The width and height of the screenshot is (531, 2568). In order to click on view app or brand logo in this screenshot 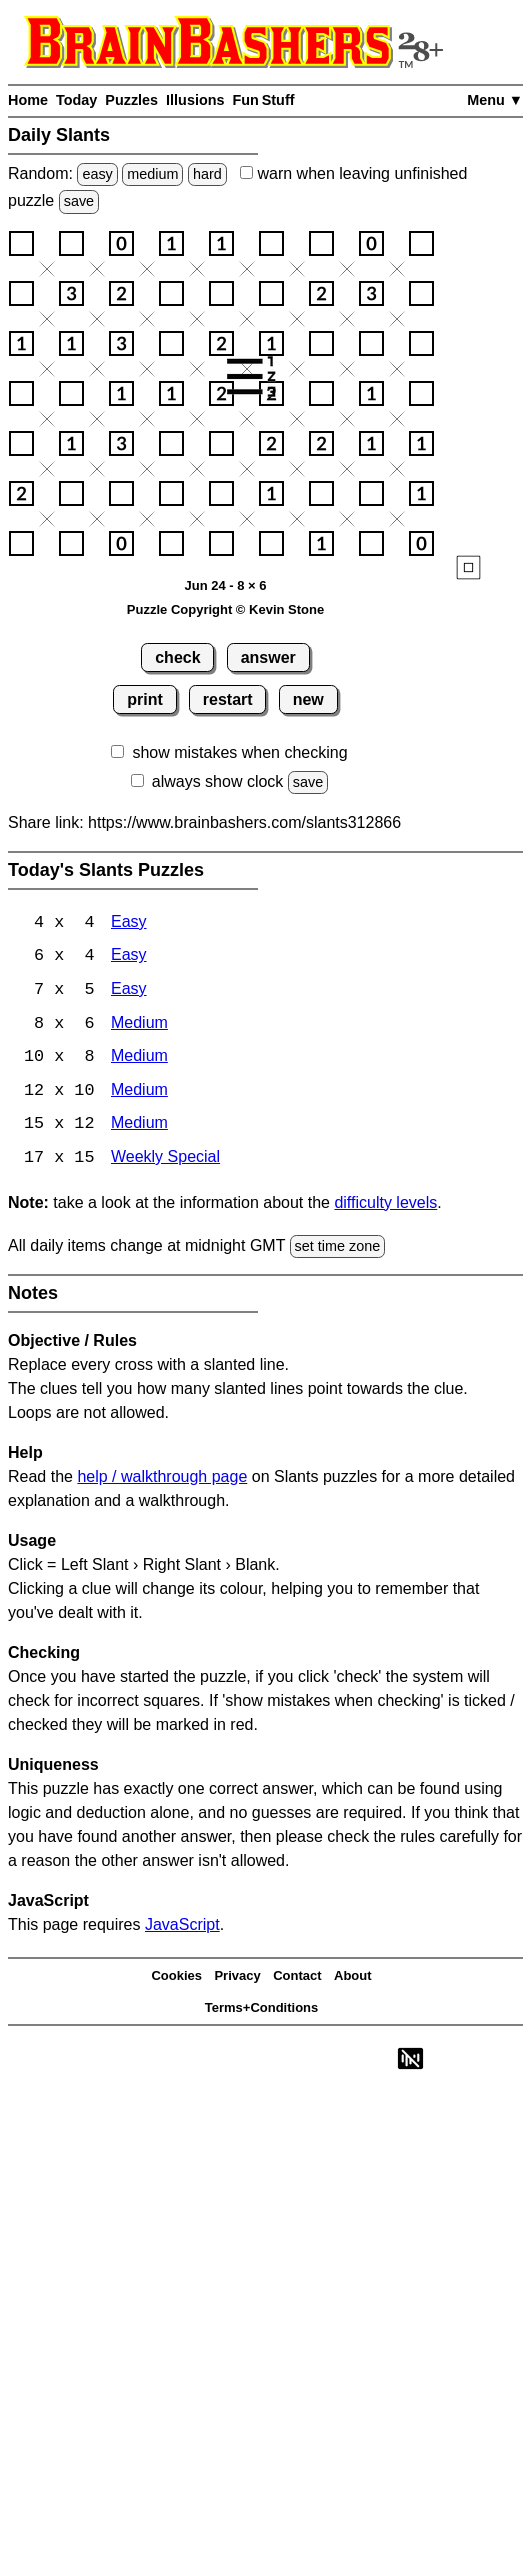, I will do `click(468, 567)`.